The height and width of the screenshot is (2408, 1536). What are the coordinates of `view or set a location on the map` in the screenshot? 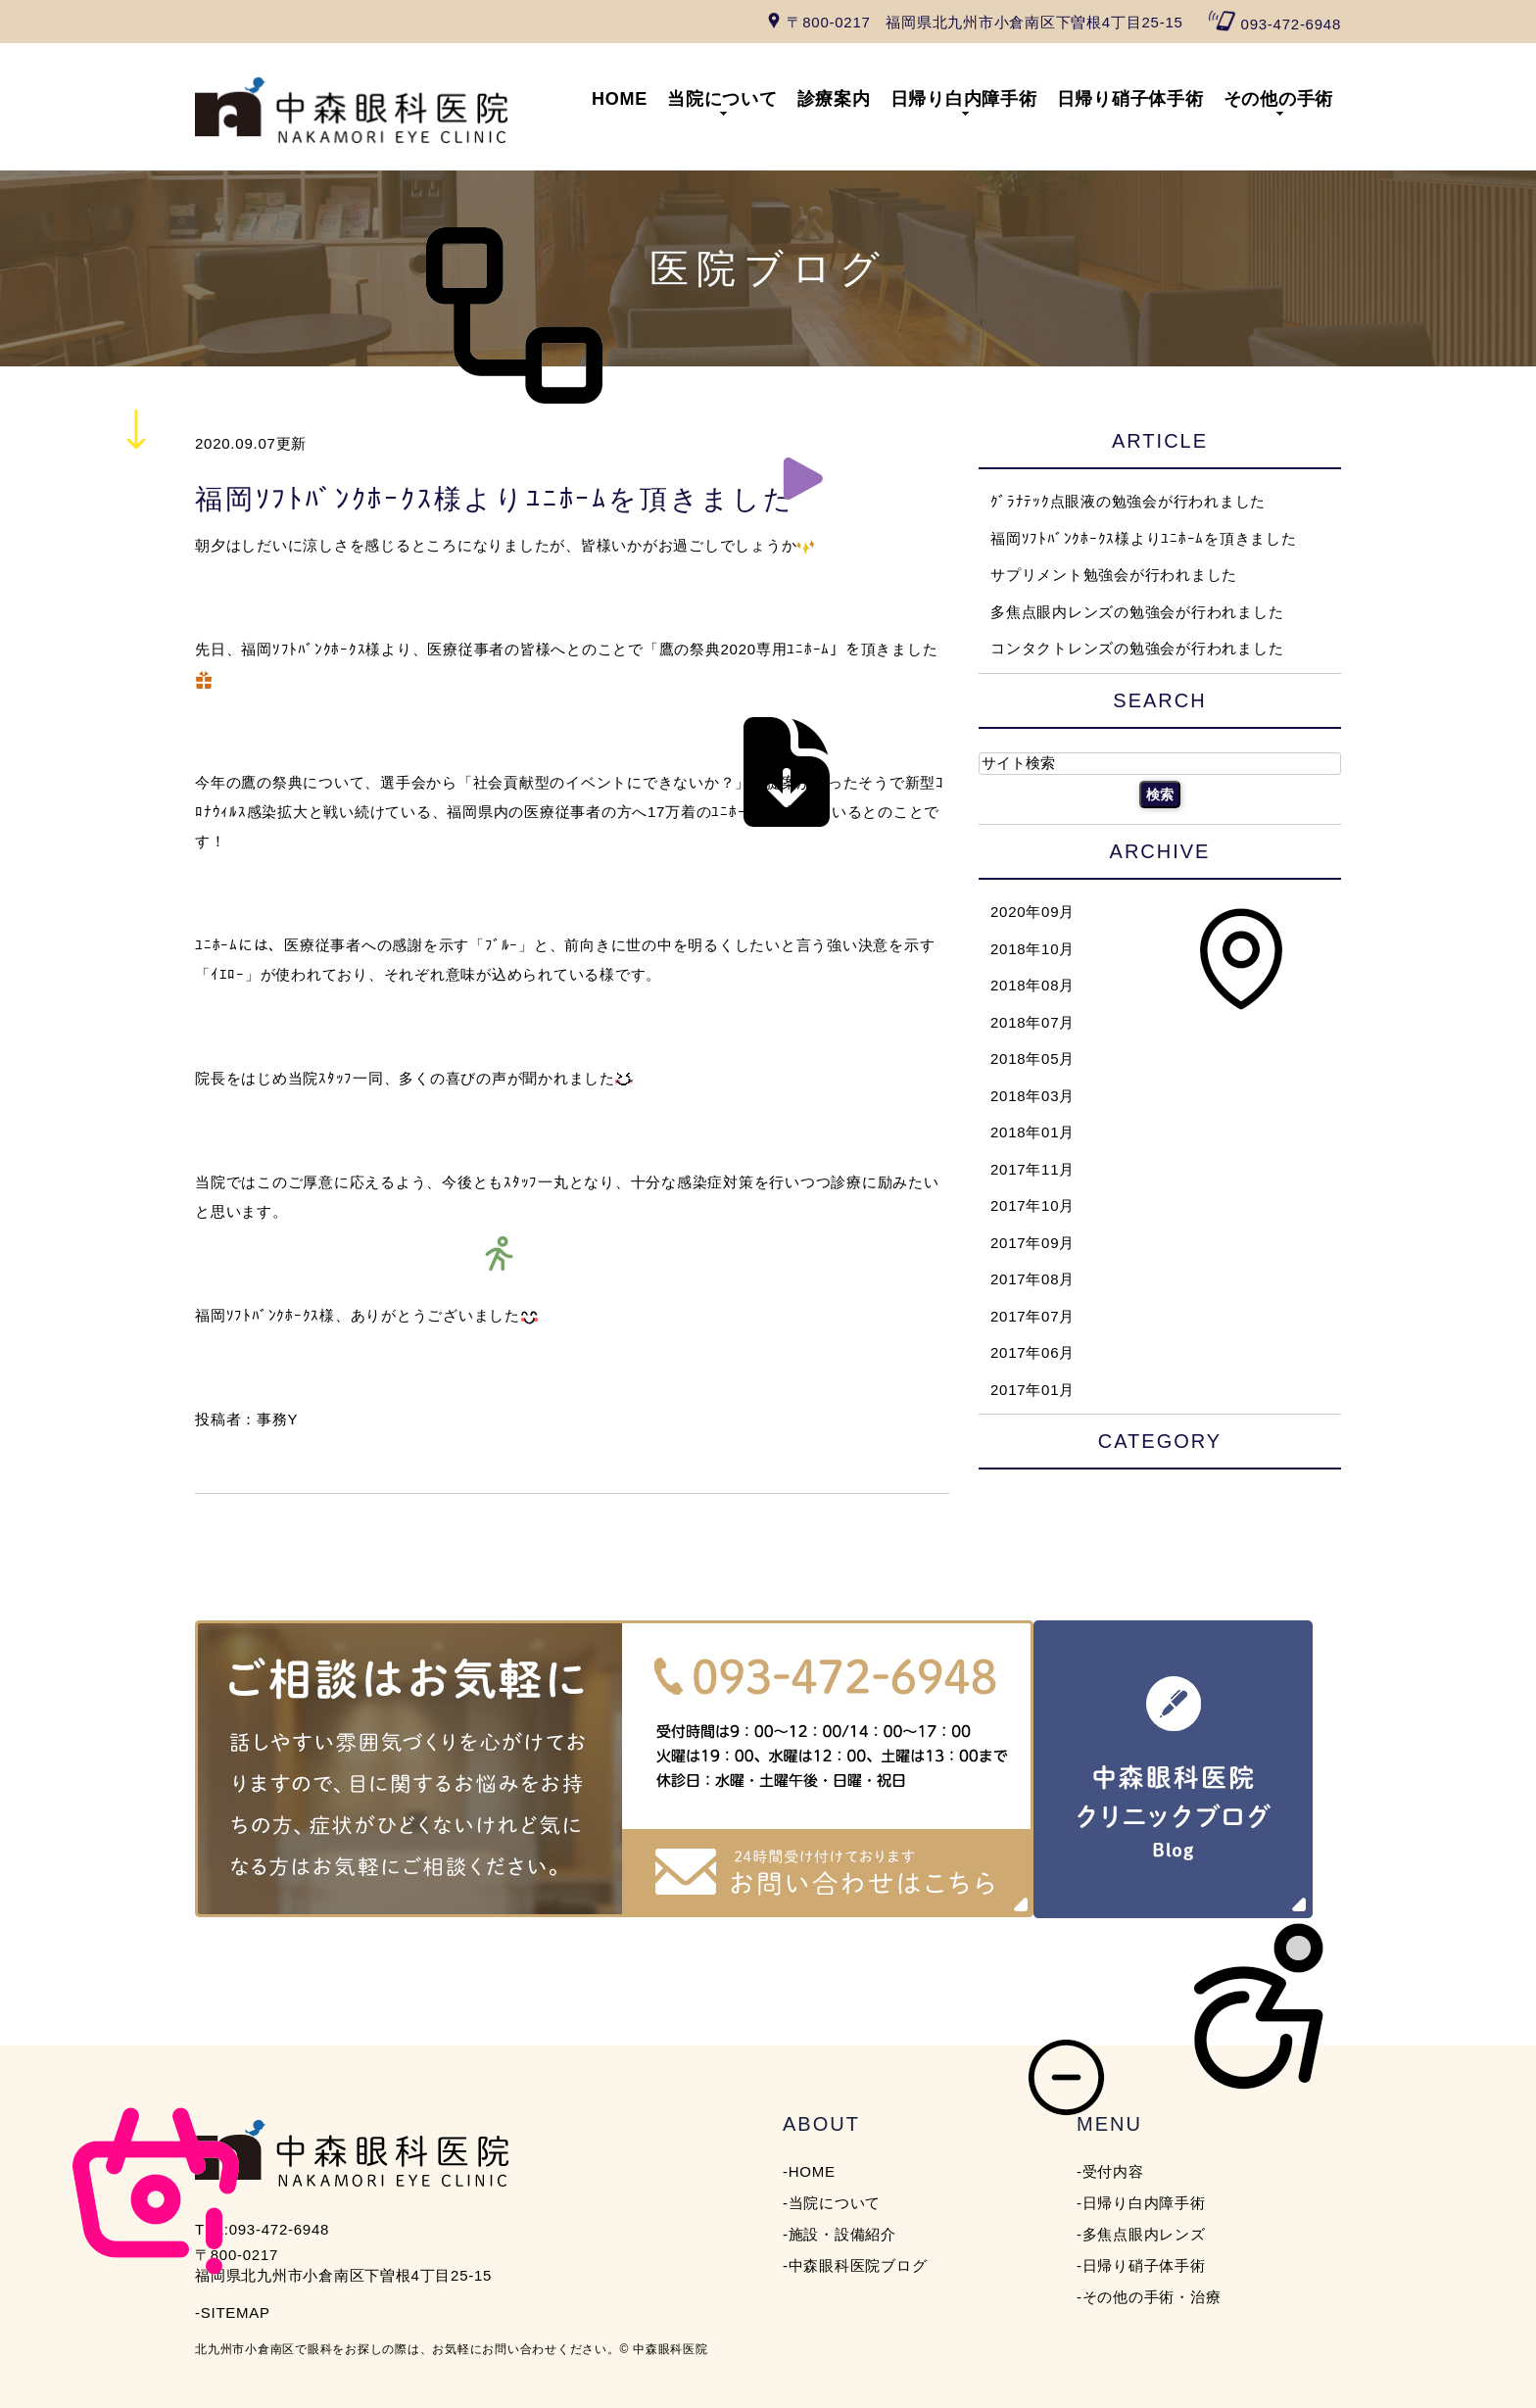 It's located at (1241, 957).